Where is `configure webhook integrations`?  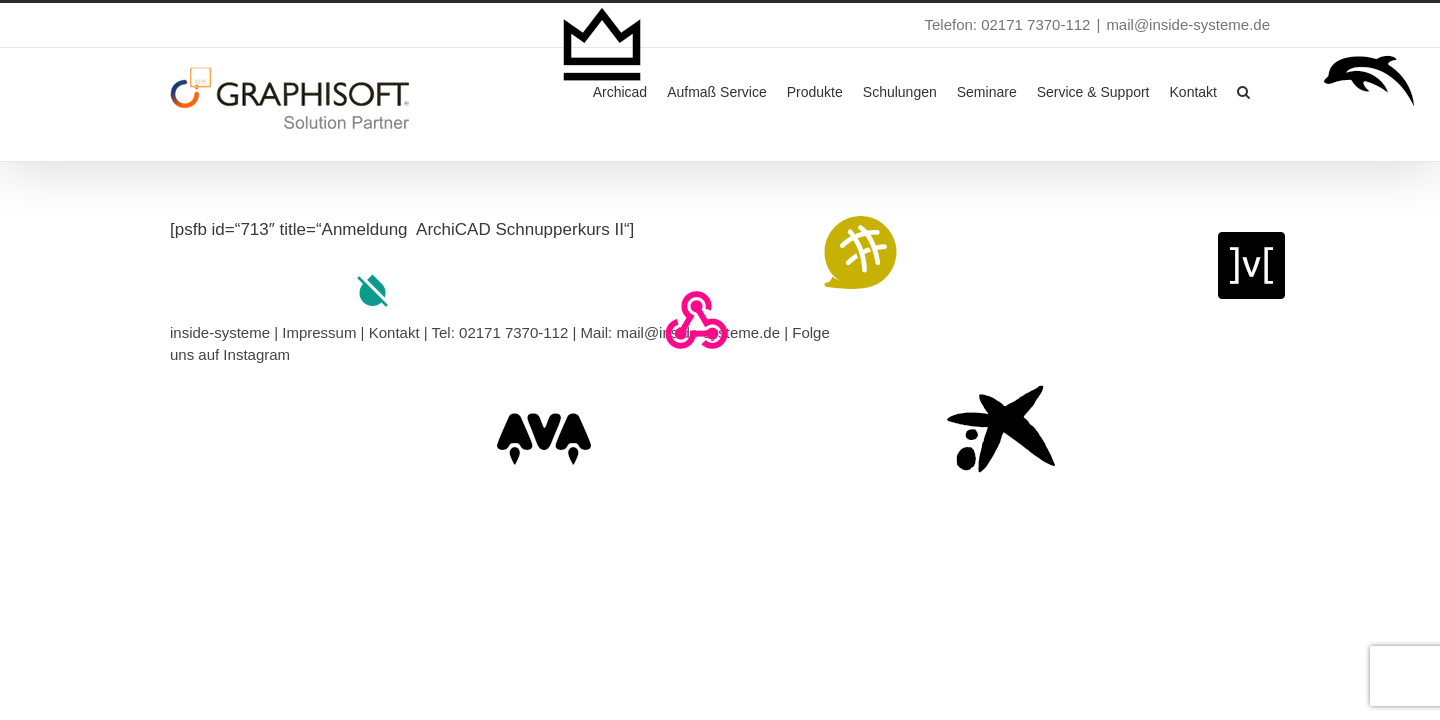 configure webhook integrations is located at coordinates (696, 321).